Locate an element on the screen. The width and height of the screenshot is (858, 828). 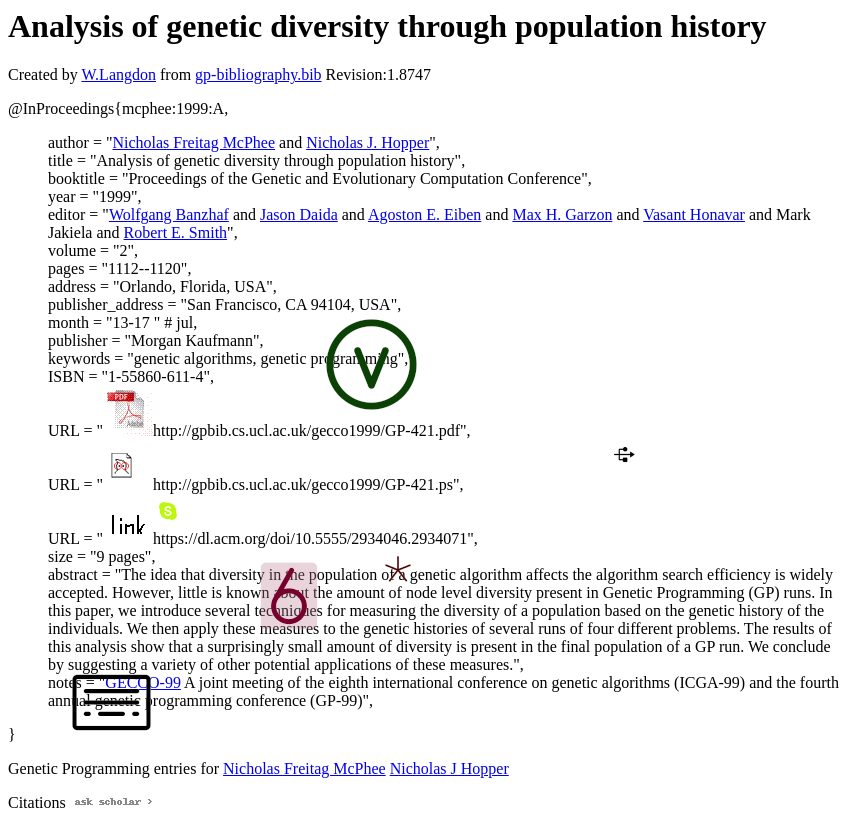
open on-screen keyboard is located at coordinates (111, 702).